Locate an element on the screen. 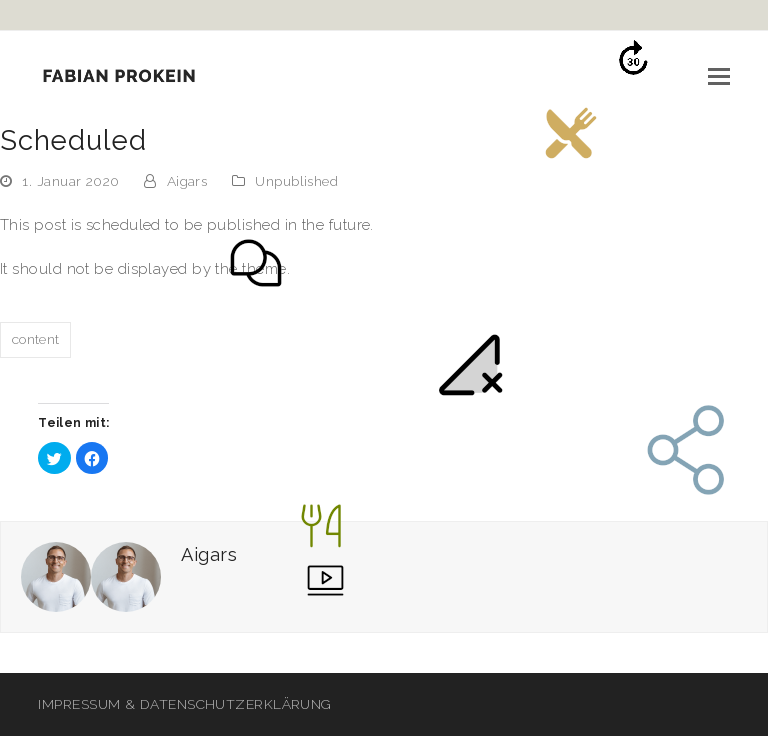 The width and height of the screenshot is (768, 736). skip forward 30 seconds is located at coordinates (633, 58).